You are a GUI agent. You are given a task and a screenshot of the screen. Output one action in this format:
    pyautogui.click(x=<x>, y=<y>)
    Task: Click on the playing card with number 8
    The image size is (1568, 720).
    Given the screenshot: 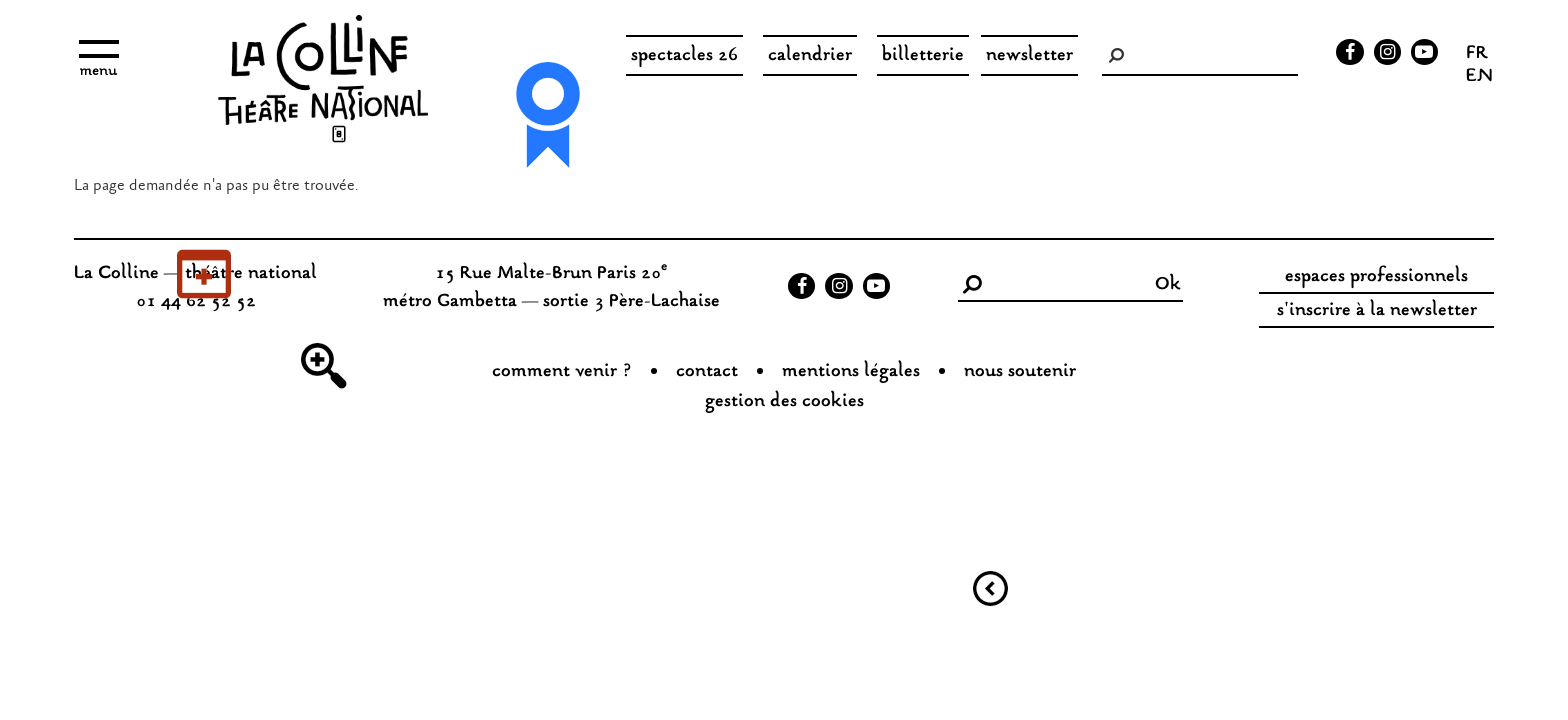 What is the action you would take?
    pyautogui.click(x=339, y=134)
    